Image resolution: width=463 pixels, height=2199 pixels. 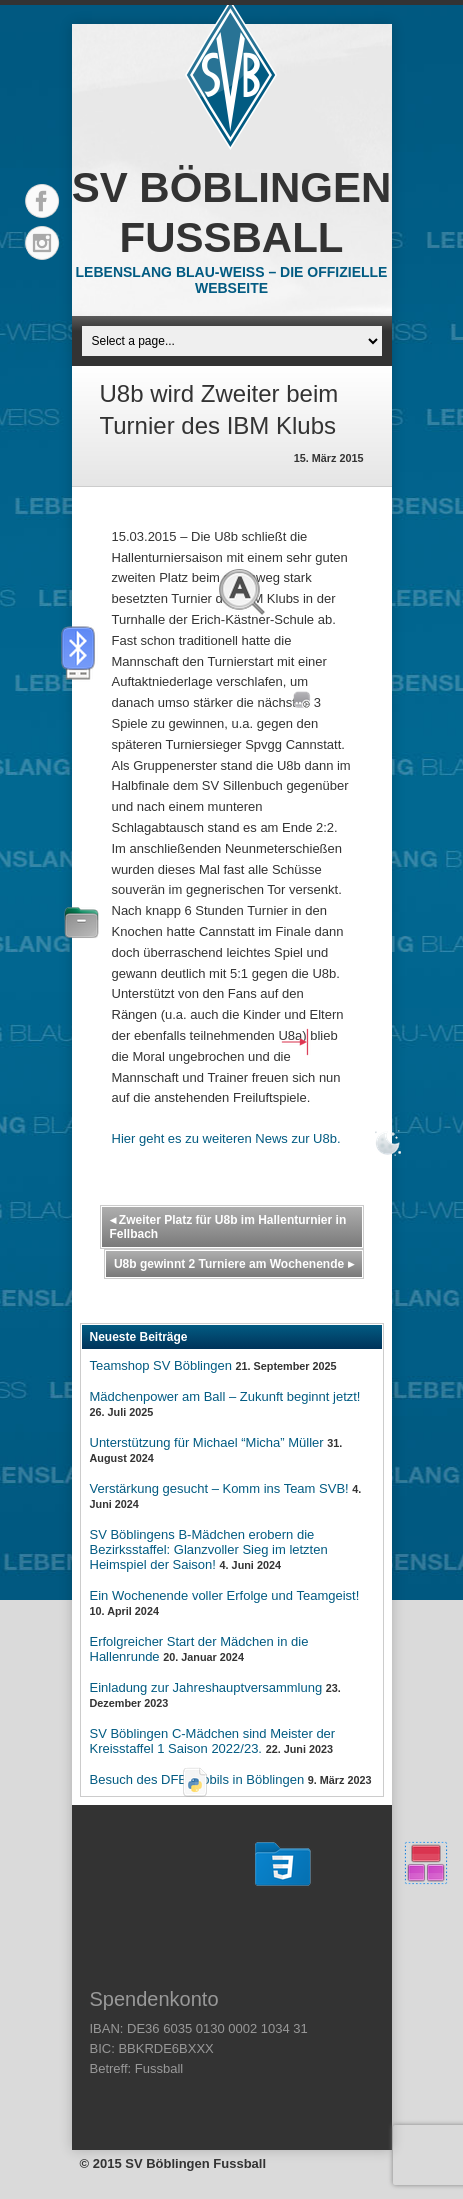 What do you see at coordinates (426, 1863) in the screenshot?
I see `select all items in the current view` at bounding box center [426, 1863].